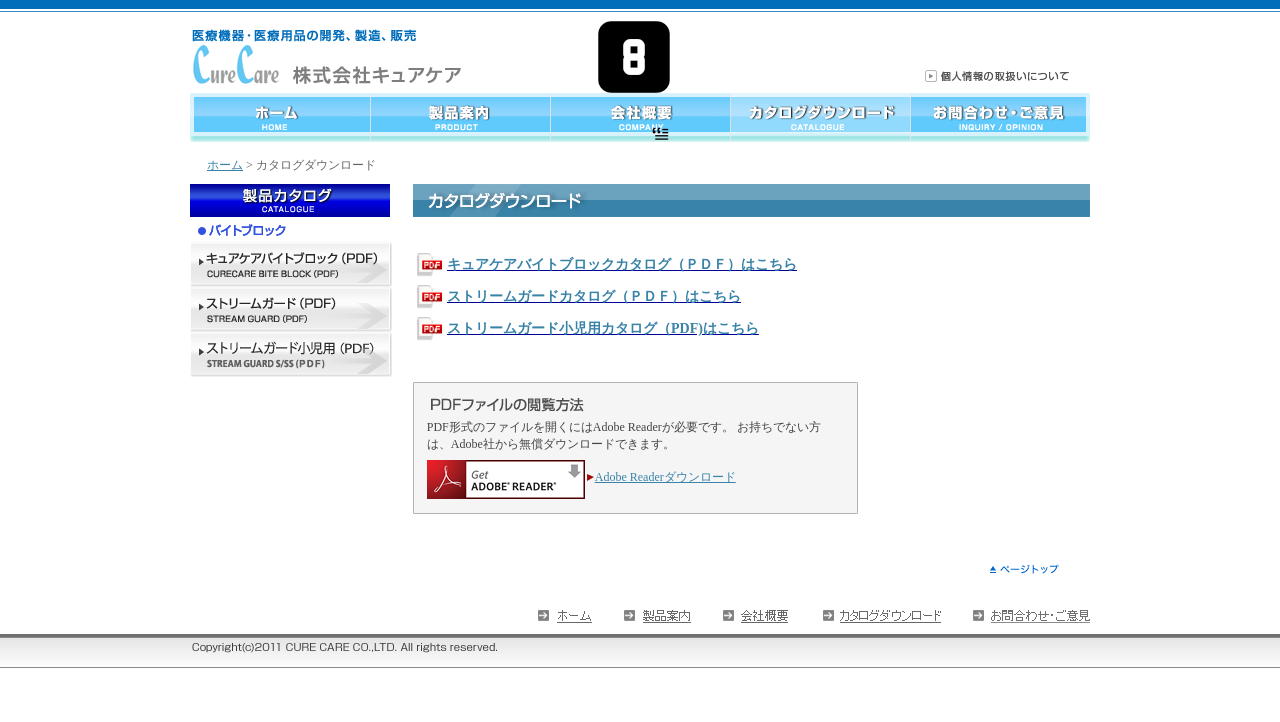 The height and width of the screenshot is (722, 1280). What do you see at coordinates (634, 57) in the screenshot?
I see `select page 8 or step 8 in a sequence` at bounding box center [634, 57].